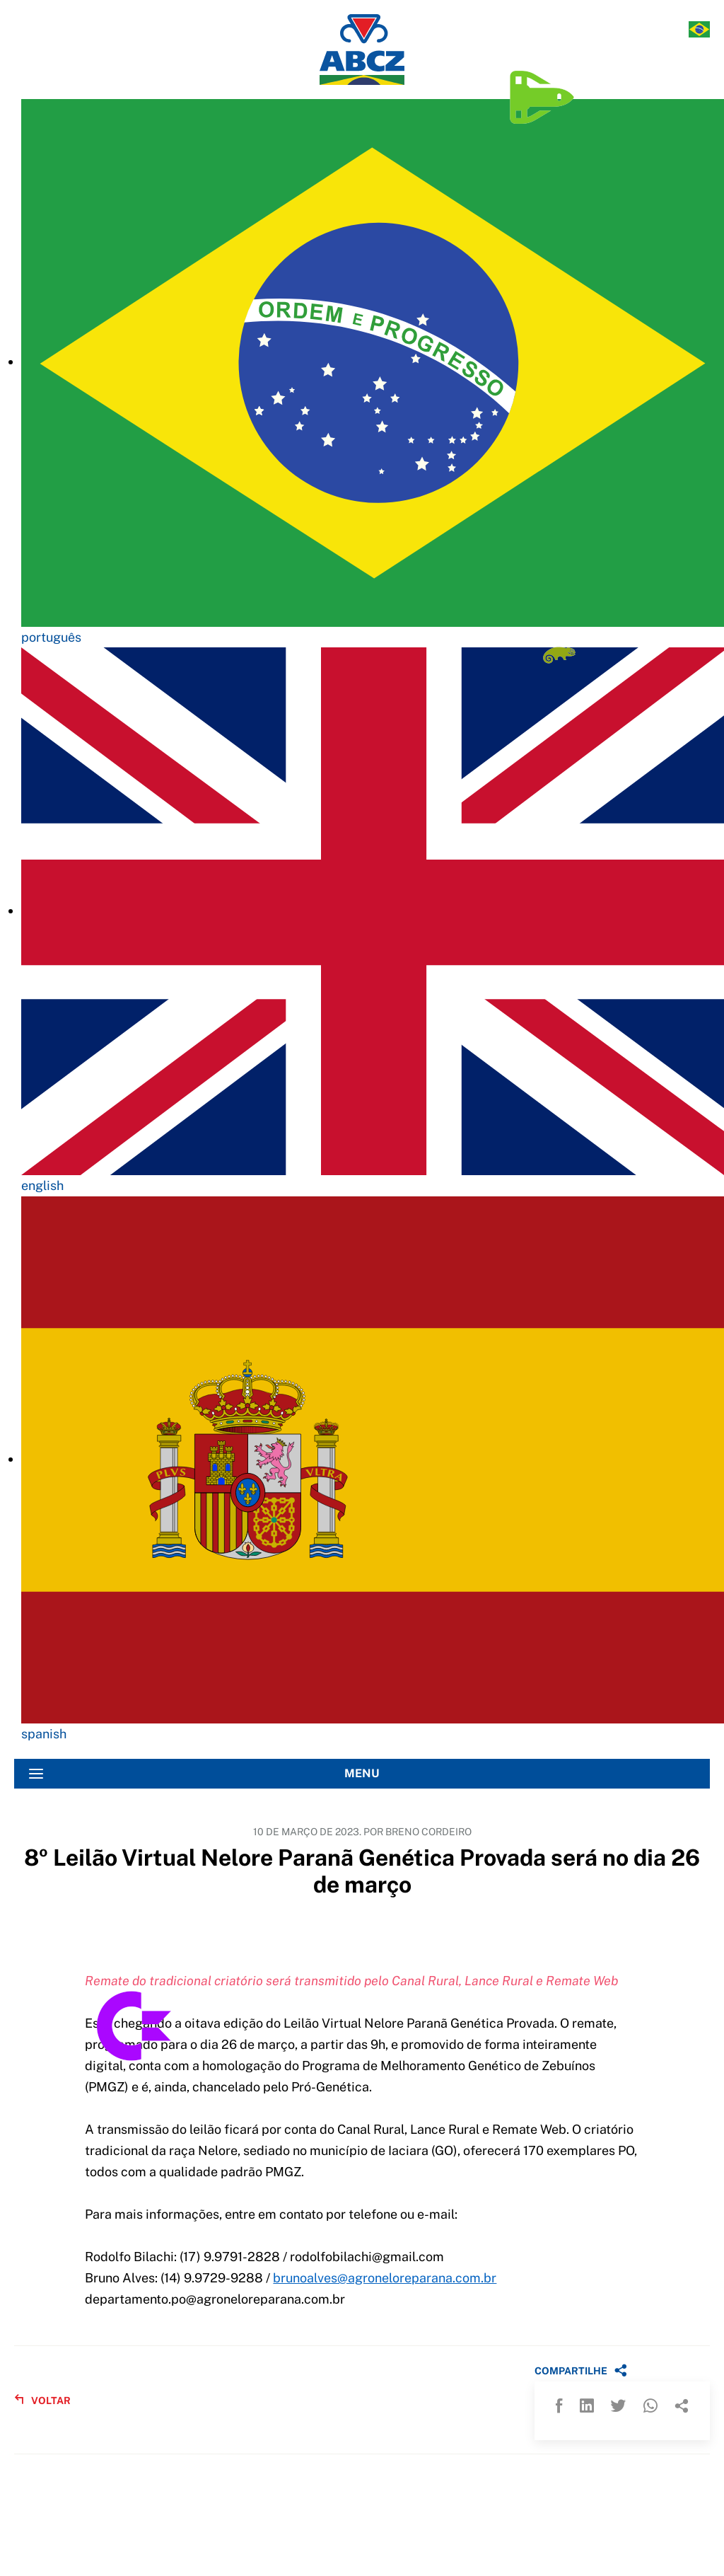  Describe the element at coordinates (544, 97) in the screenshot. I see `access space or aerospace-related content` at that location.